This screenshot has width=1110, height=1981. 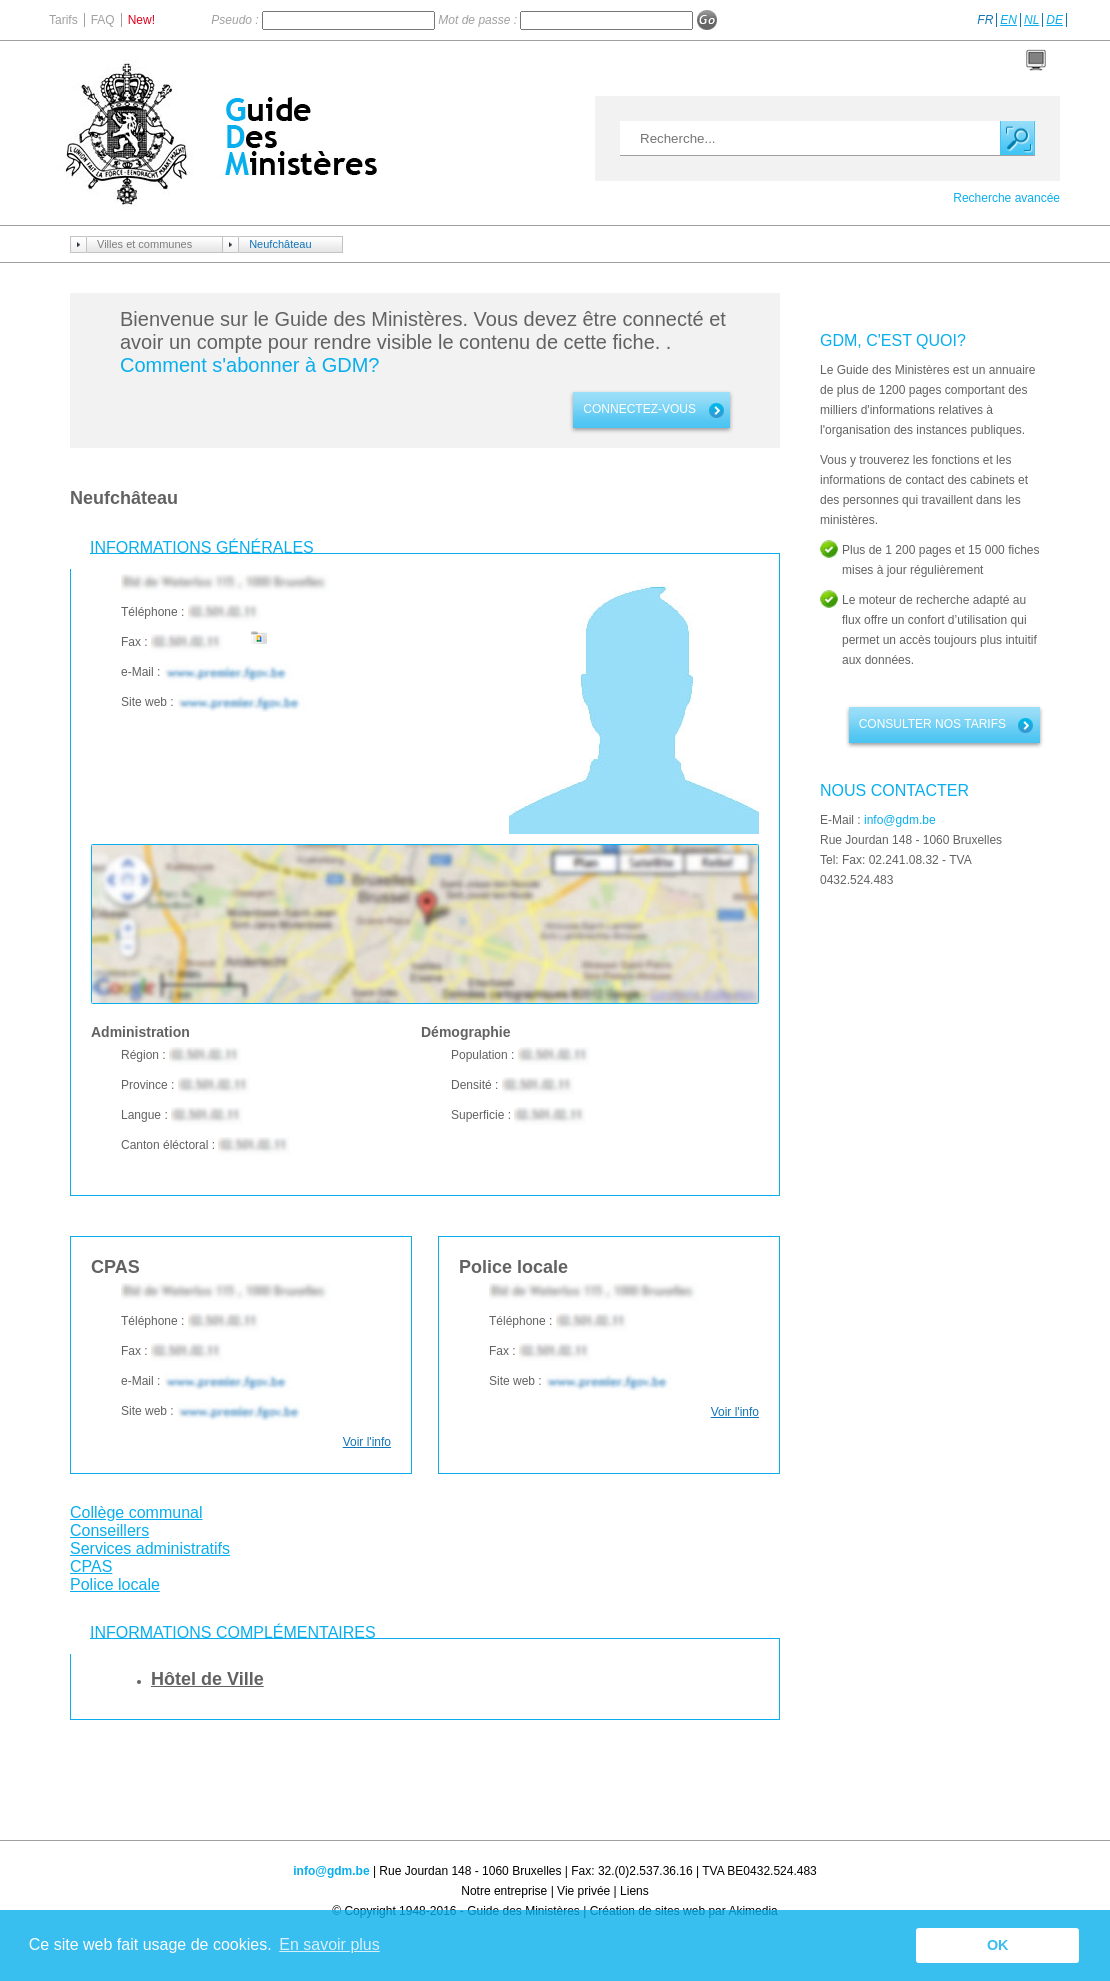 What do you see at coordinates (1036, 60) in the screenshot?
I see `access connected PC or windows computer` at bounding box center [1036, 60].